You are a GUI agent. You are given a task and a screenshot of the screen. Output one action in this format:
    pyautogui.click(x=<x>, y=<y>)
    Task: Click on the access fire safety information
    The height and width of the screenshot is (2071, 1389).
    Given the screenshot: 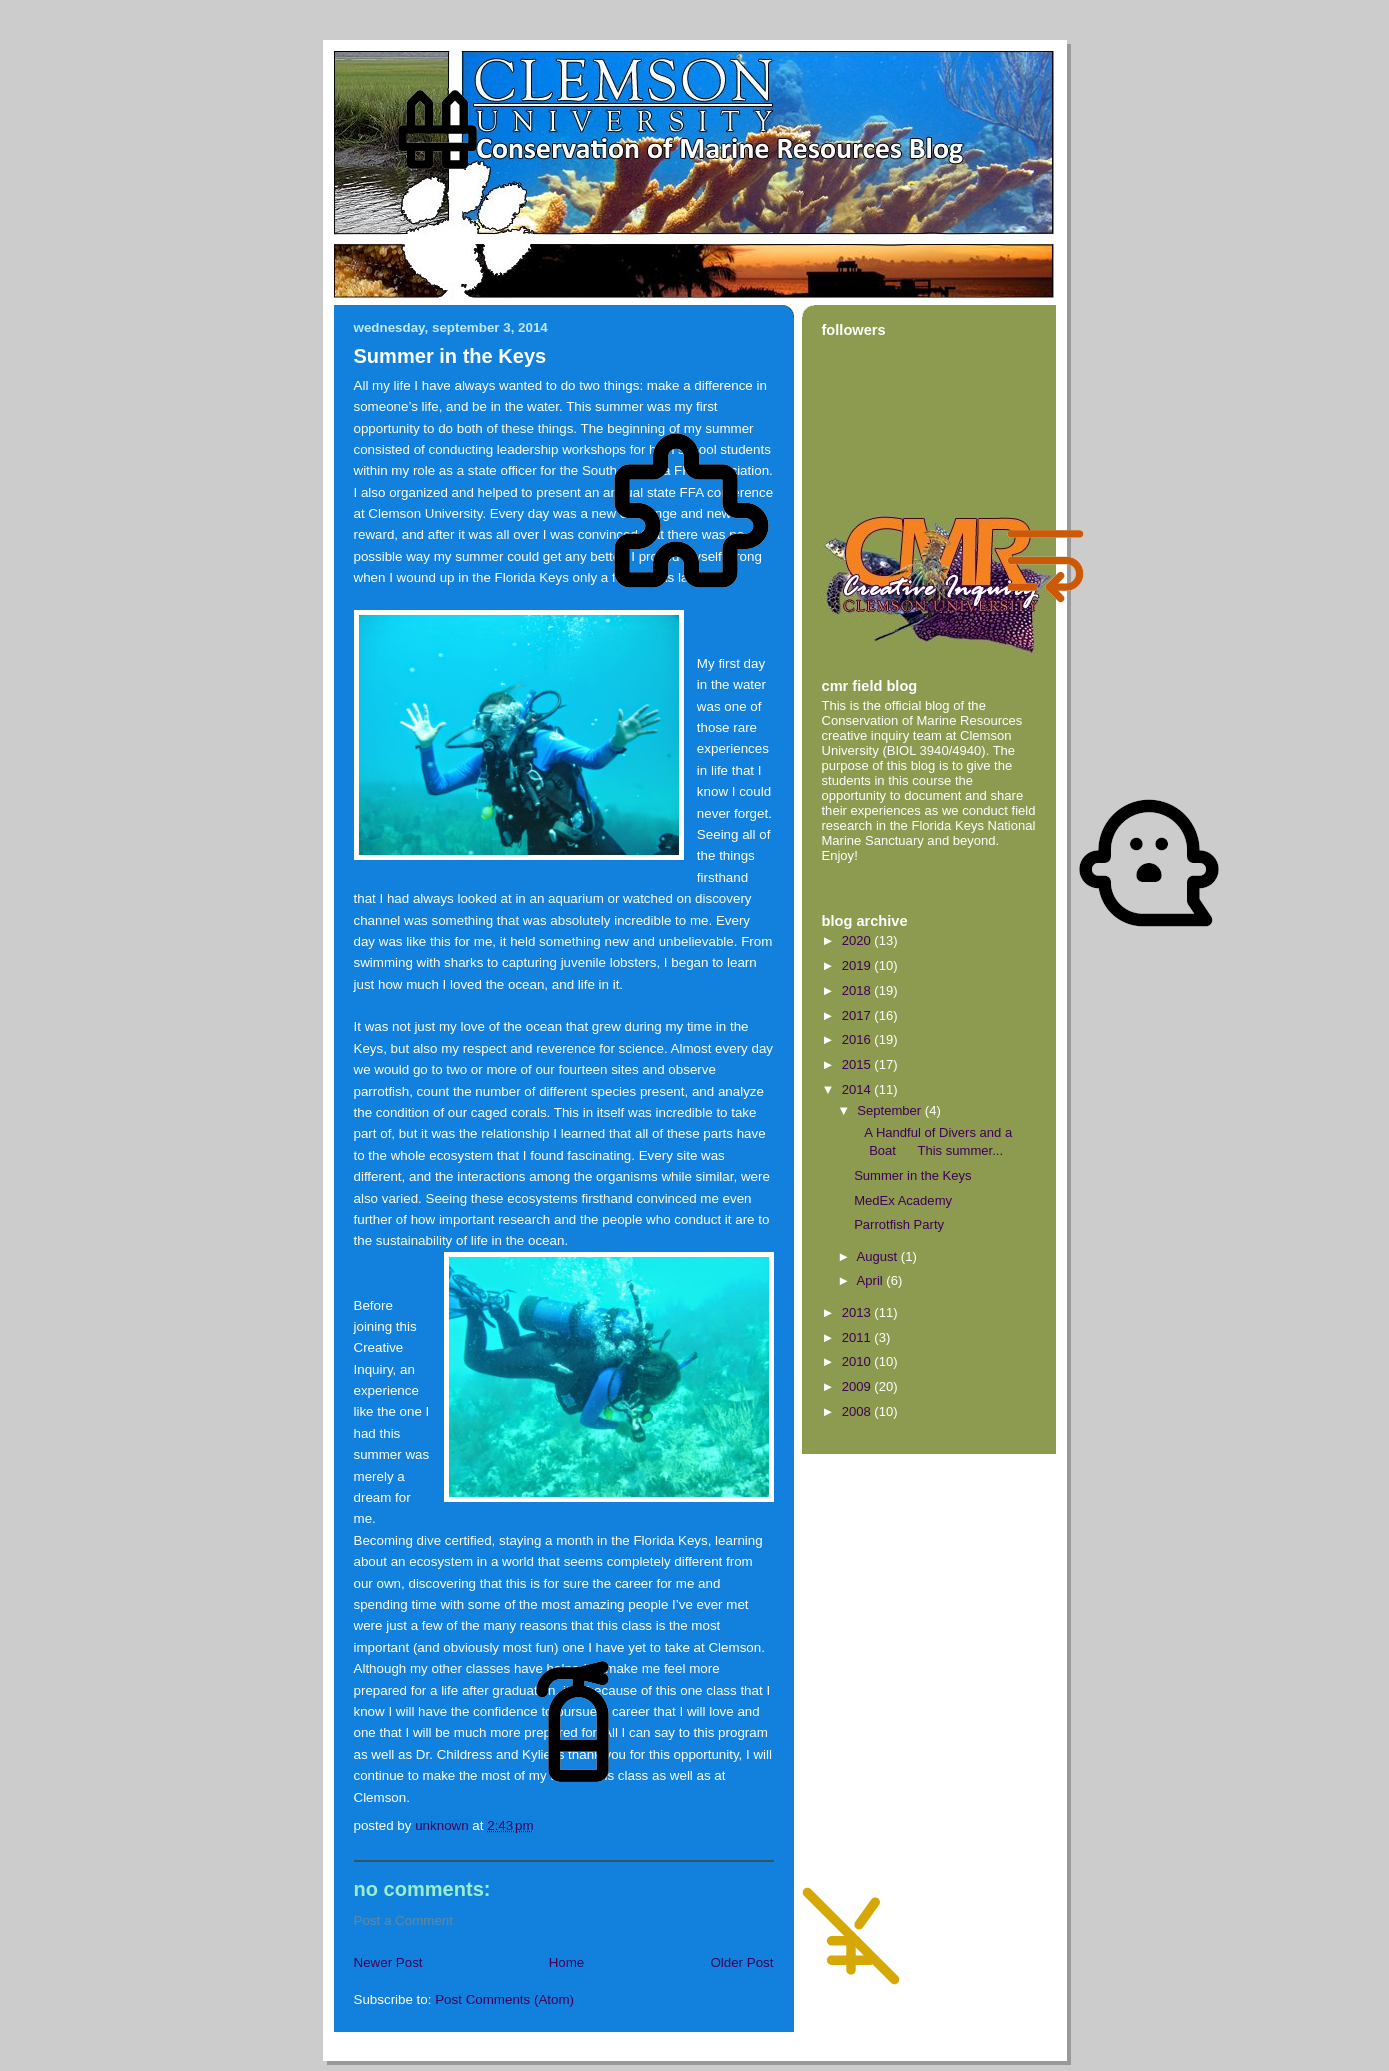 What is the action you would take?
    pyautogui.click(x=578, y=1721)
    